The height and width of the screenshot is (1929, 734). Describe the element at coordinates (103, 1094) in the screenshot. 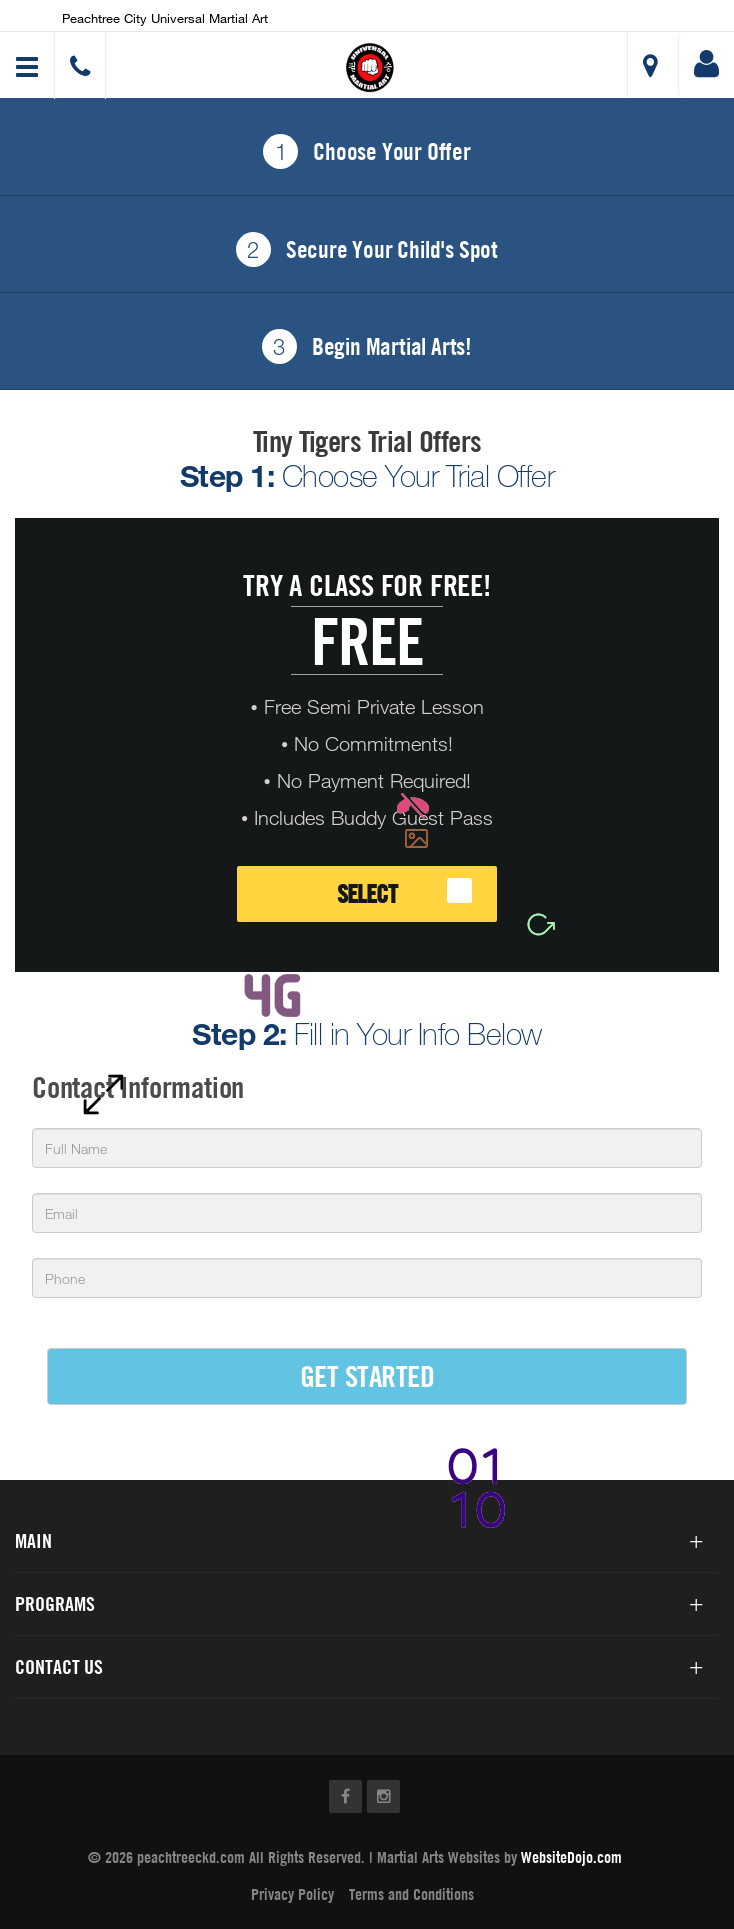

I see `maximize window to full screen` at that location.